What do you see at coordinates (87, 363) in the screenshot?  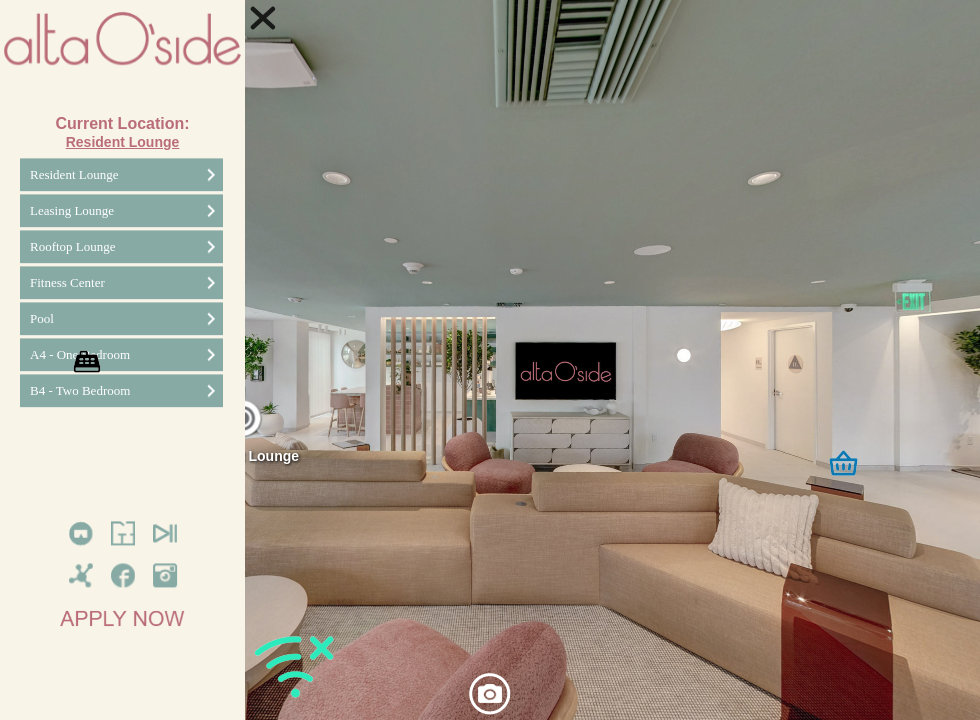 I see `access point of sale system` at bounding box center [87, 363].